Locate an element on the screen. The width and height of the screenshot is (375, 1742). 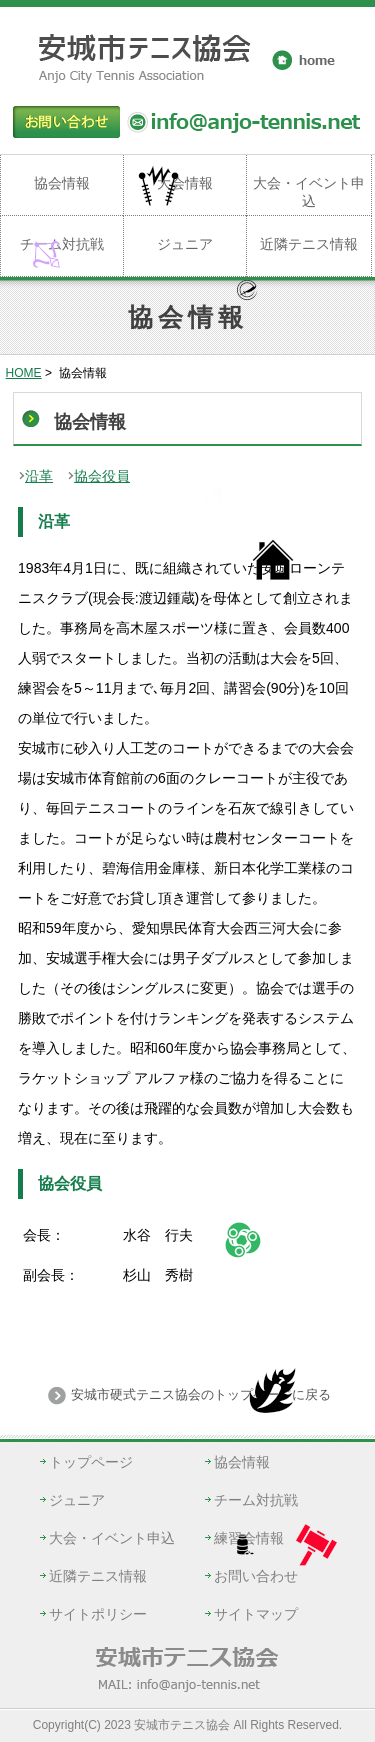
represents balance or harmony in gameplay is located at coordinates (243, 1240).